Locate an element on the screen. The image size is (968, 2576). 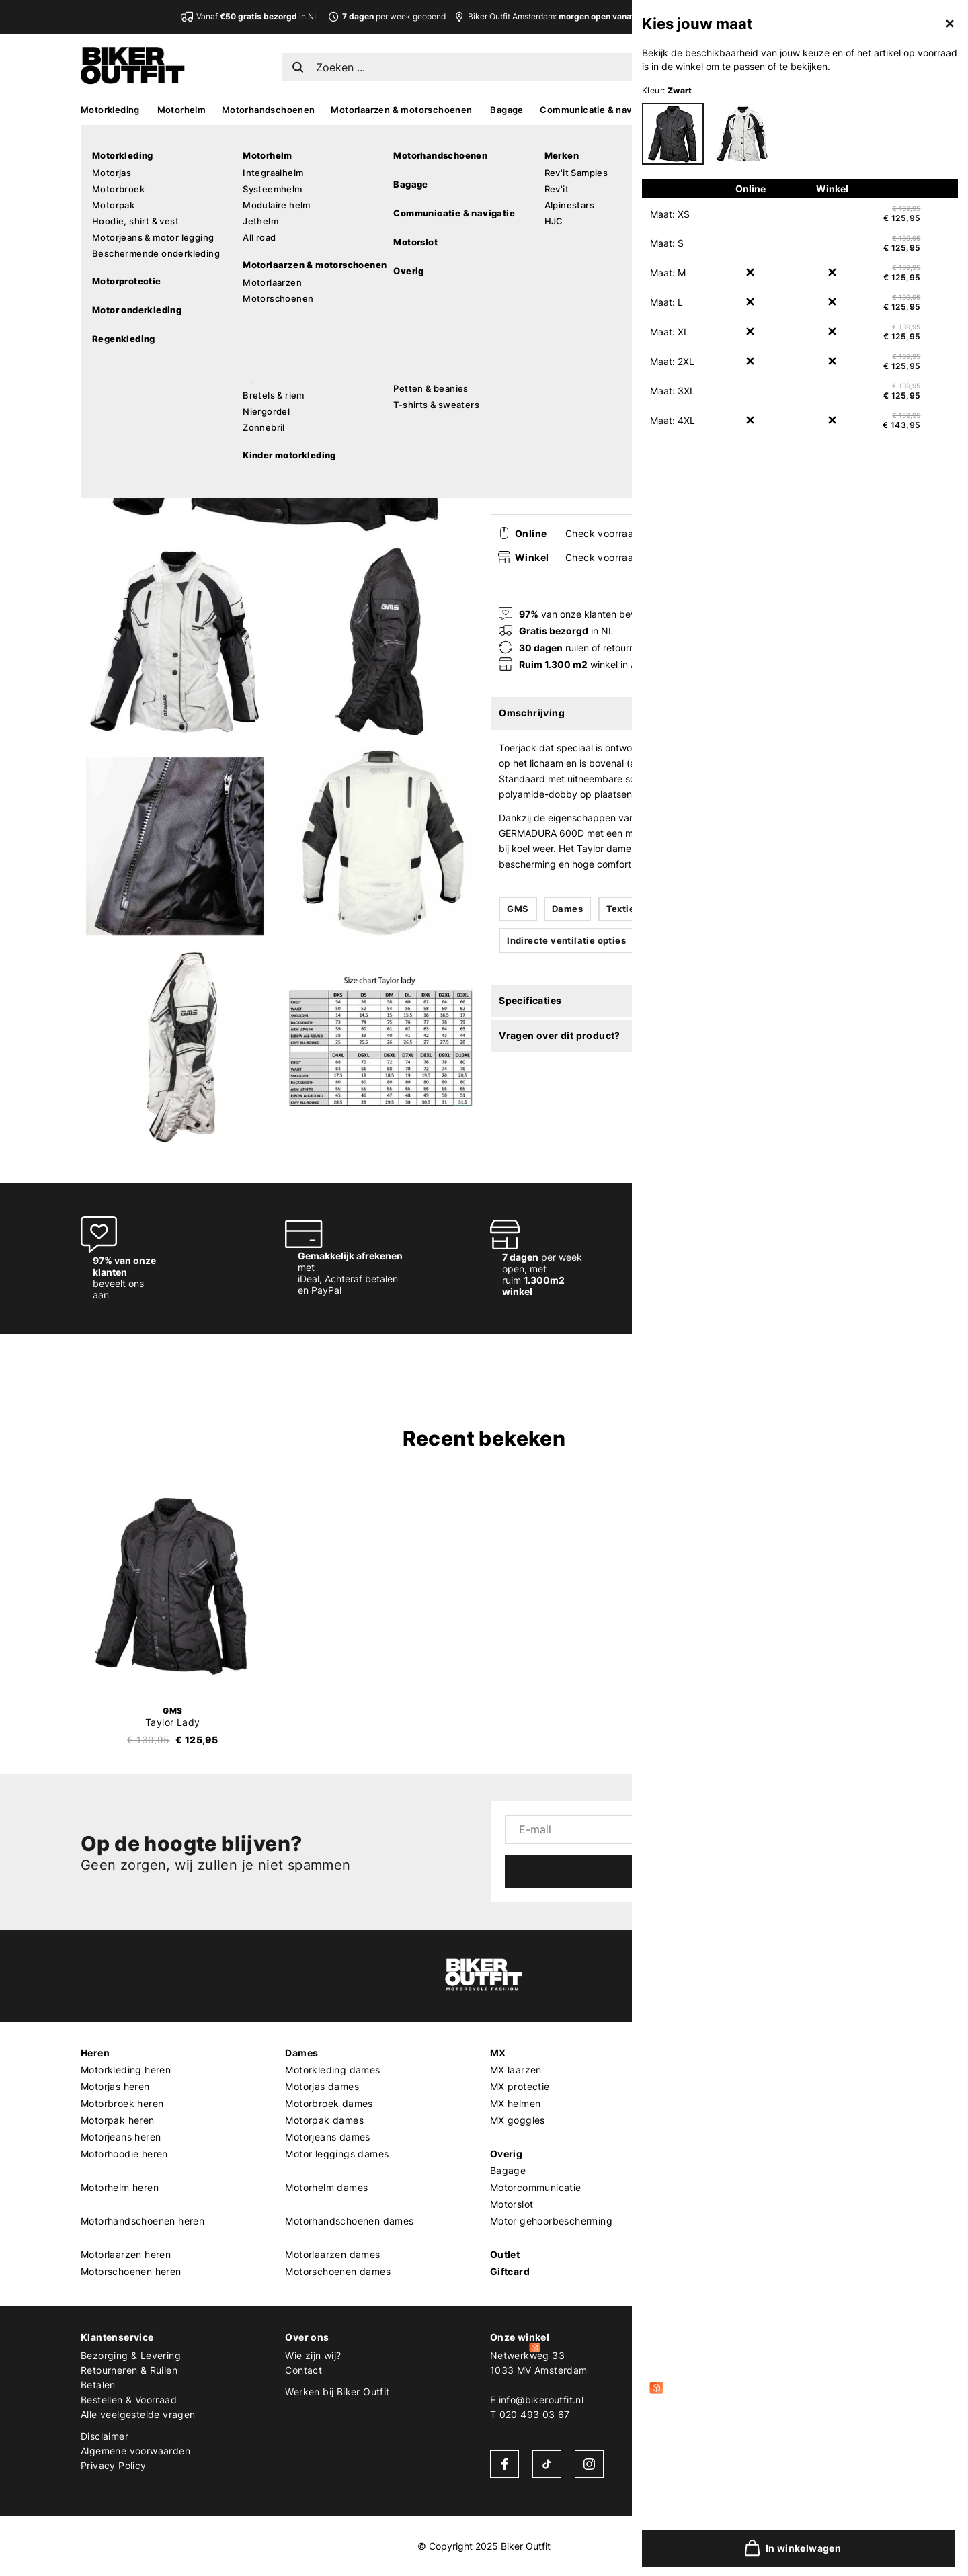
open an STL 3D model file is located at coordinates (534, 2347).